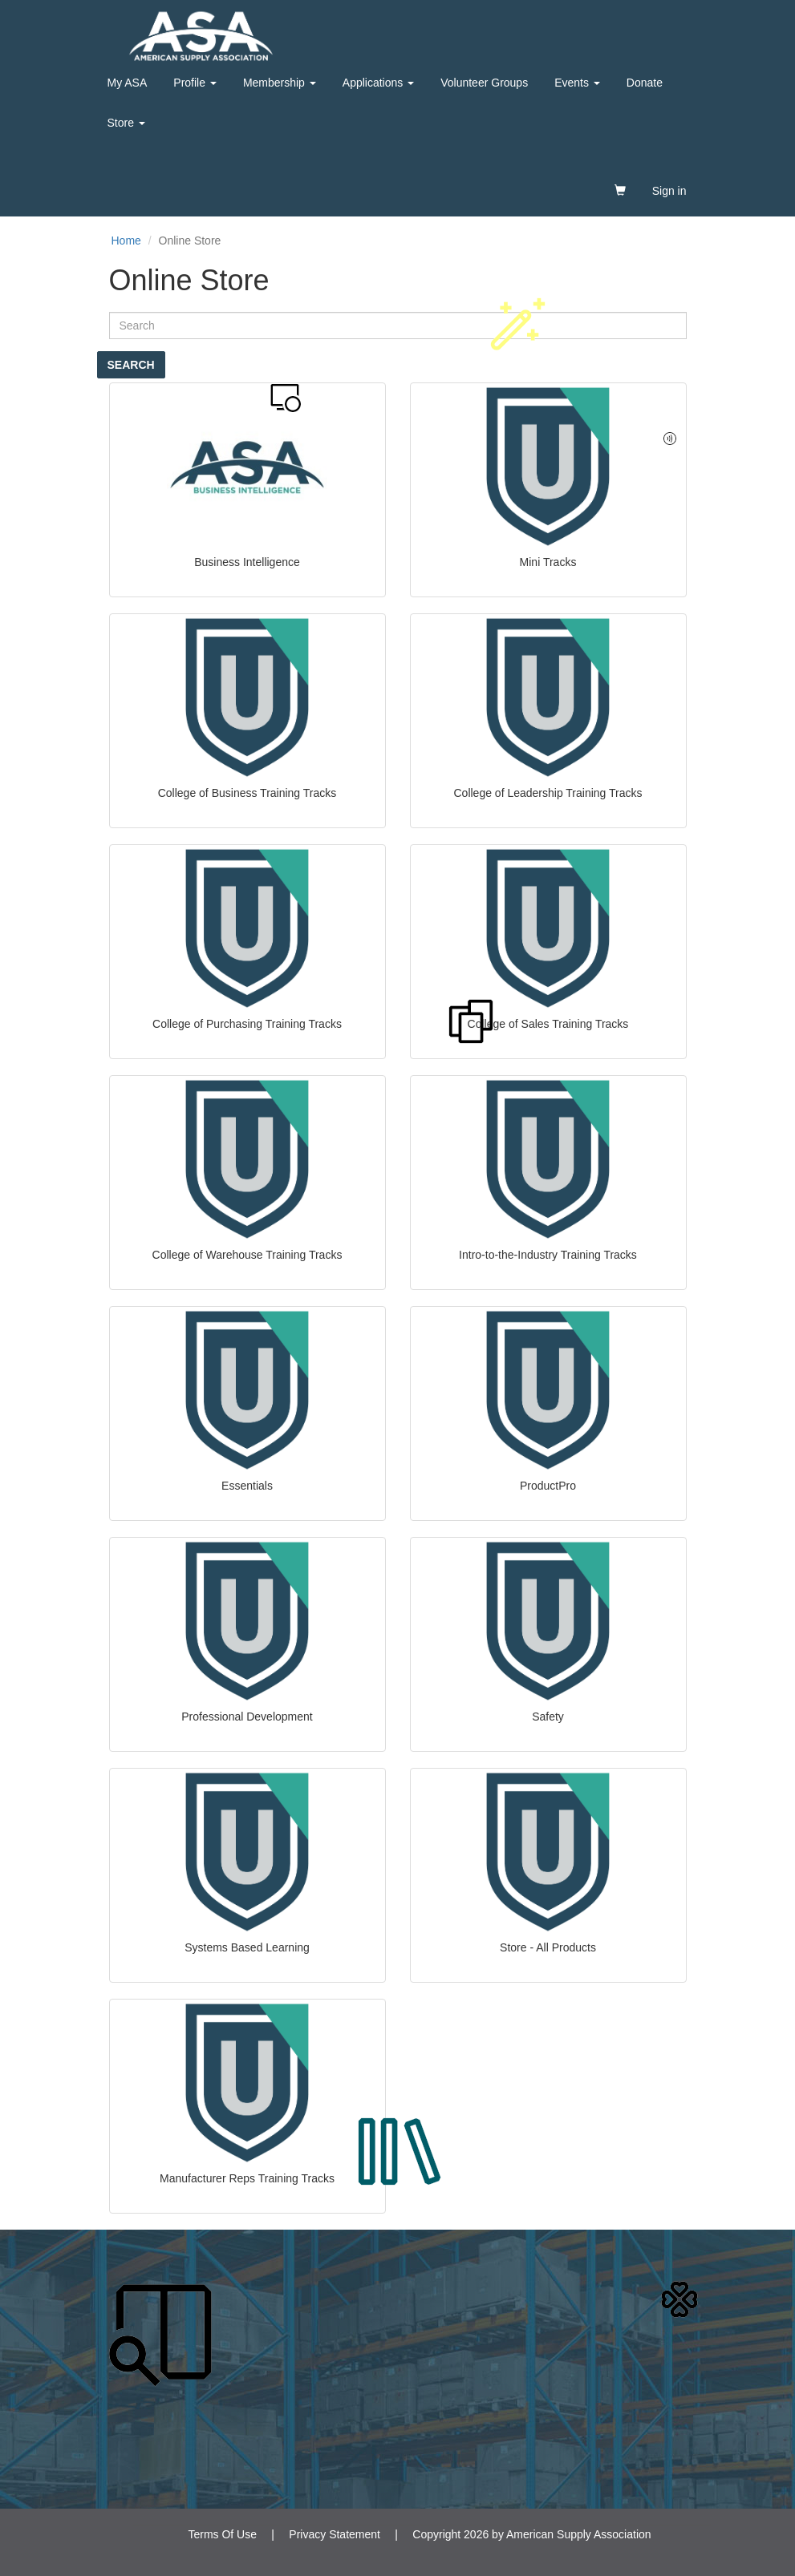  Describe the element at coordinates (517, 325) in the screenshot. I see `apply automatic formatting or enhancements` at that location.